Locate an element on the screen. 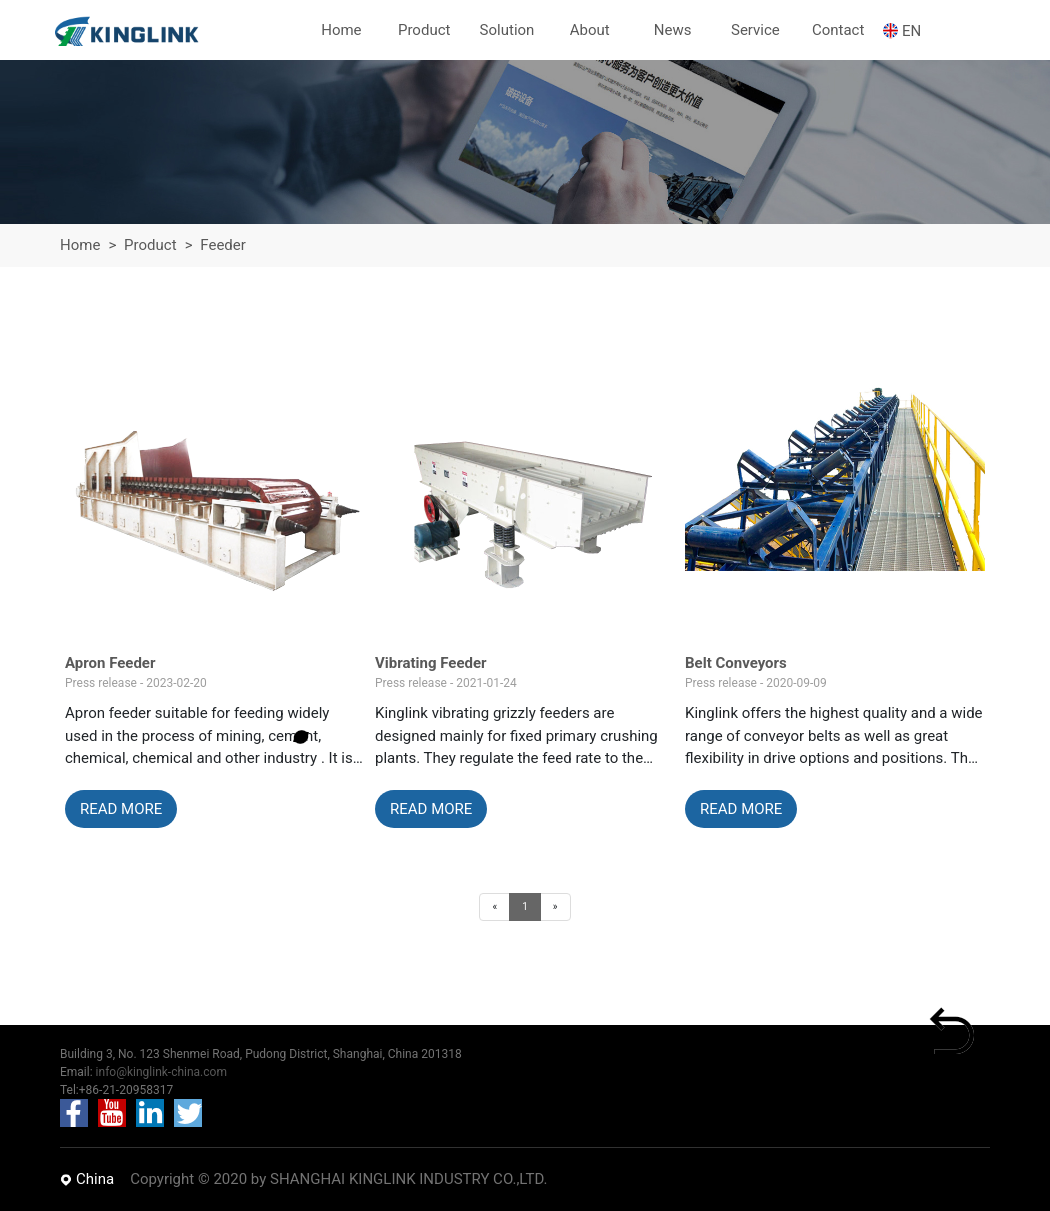 The width and height of the screenshot is (1050, 1211). HelloFresh app or website logo is located at coordinates (301, 737).